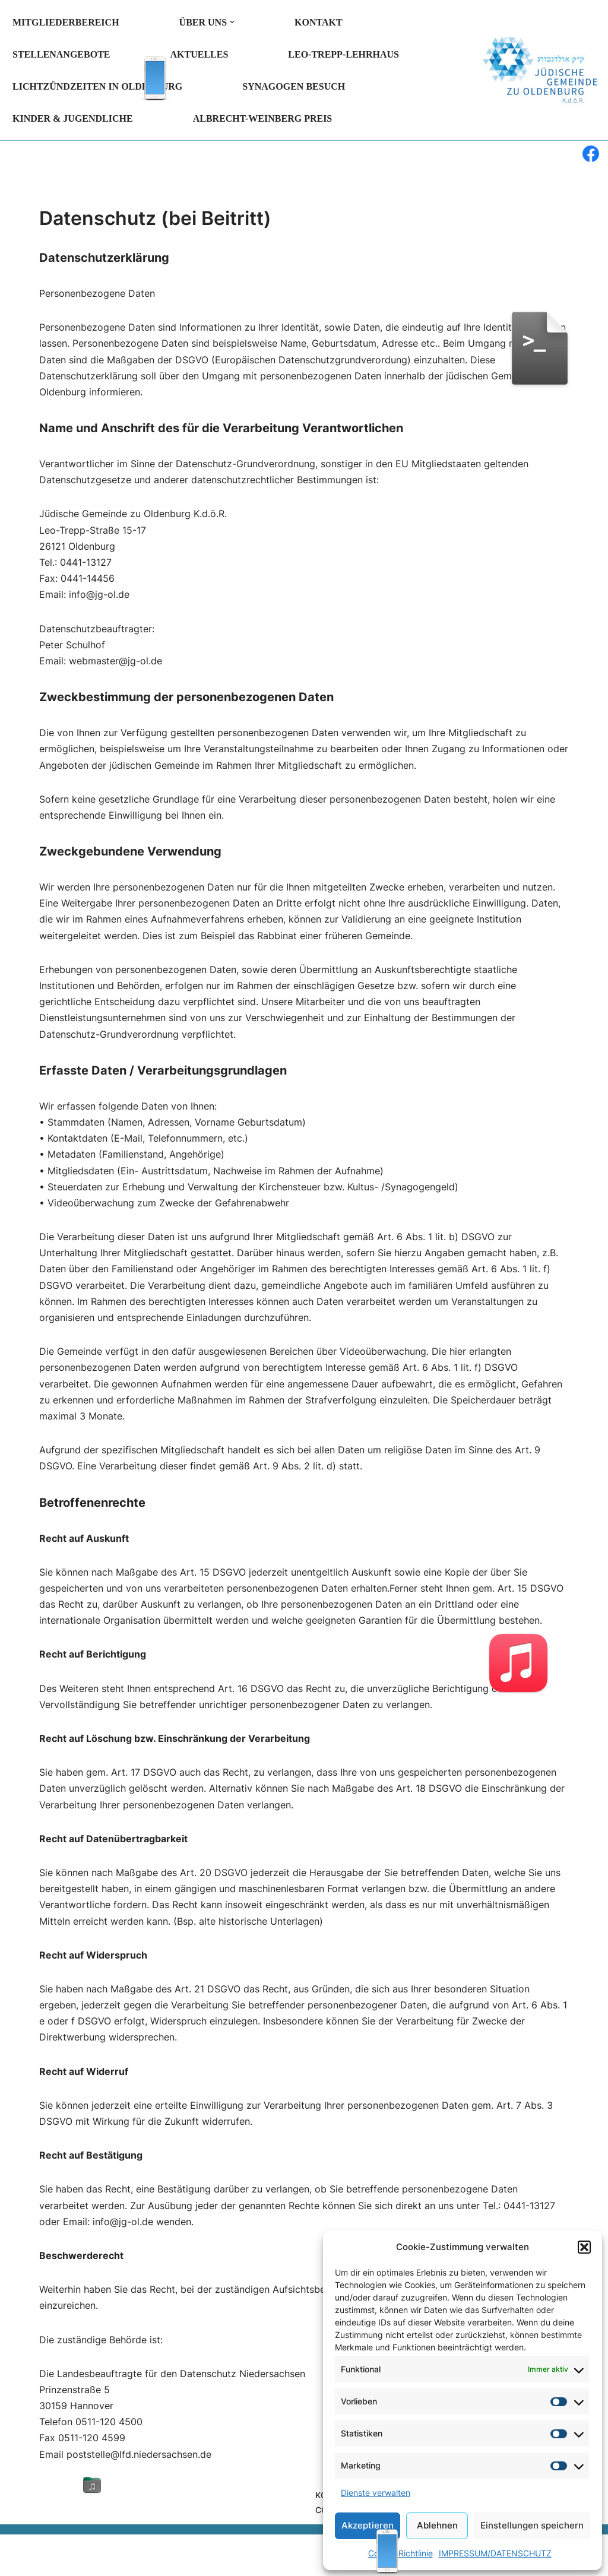  What do you see at coordinates (540, 350) in the screenshot?
I see `a shell script or command line executable file` at bounding box center [540, 350].